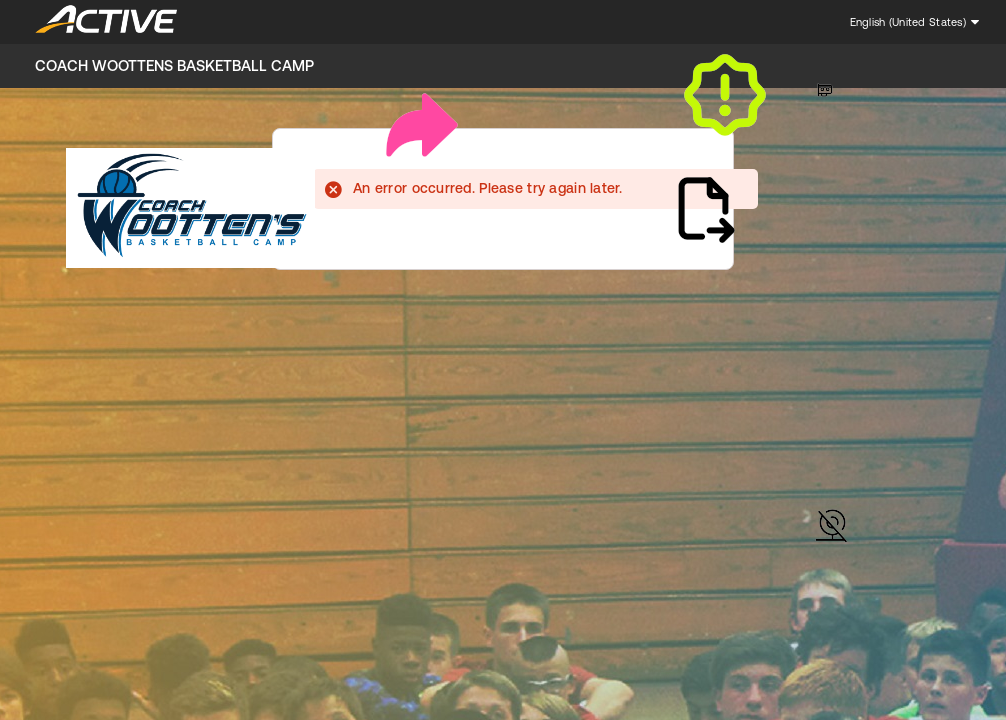 The width and height of the screenshot is (1006, 720). What do you see at coordinates (422, 125) in the screenshot?
I see `share or forward content` at bounding box center [422, 125].